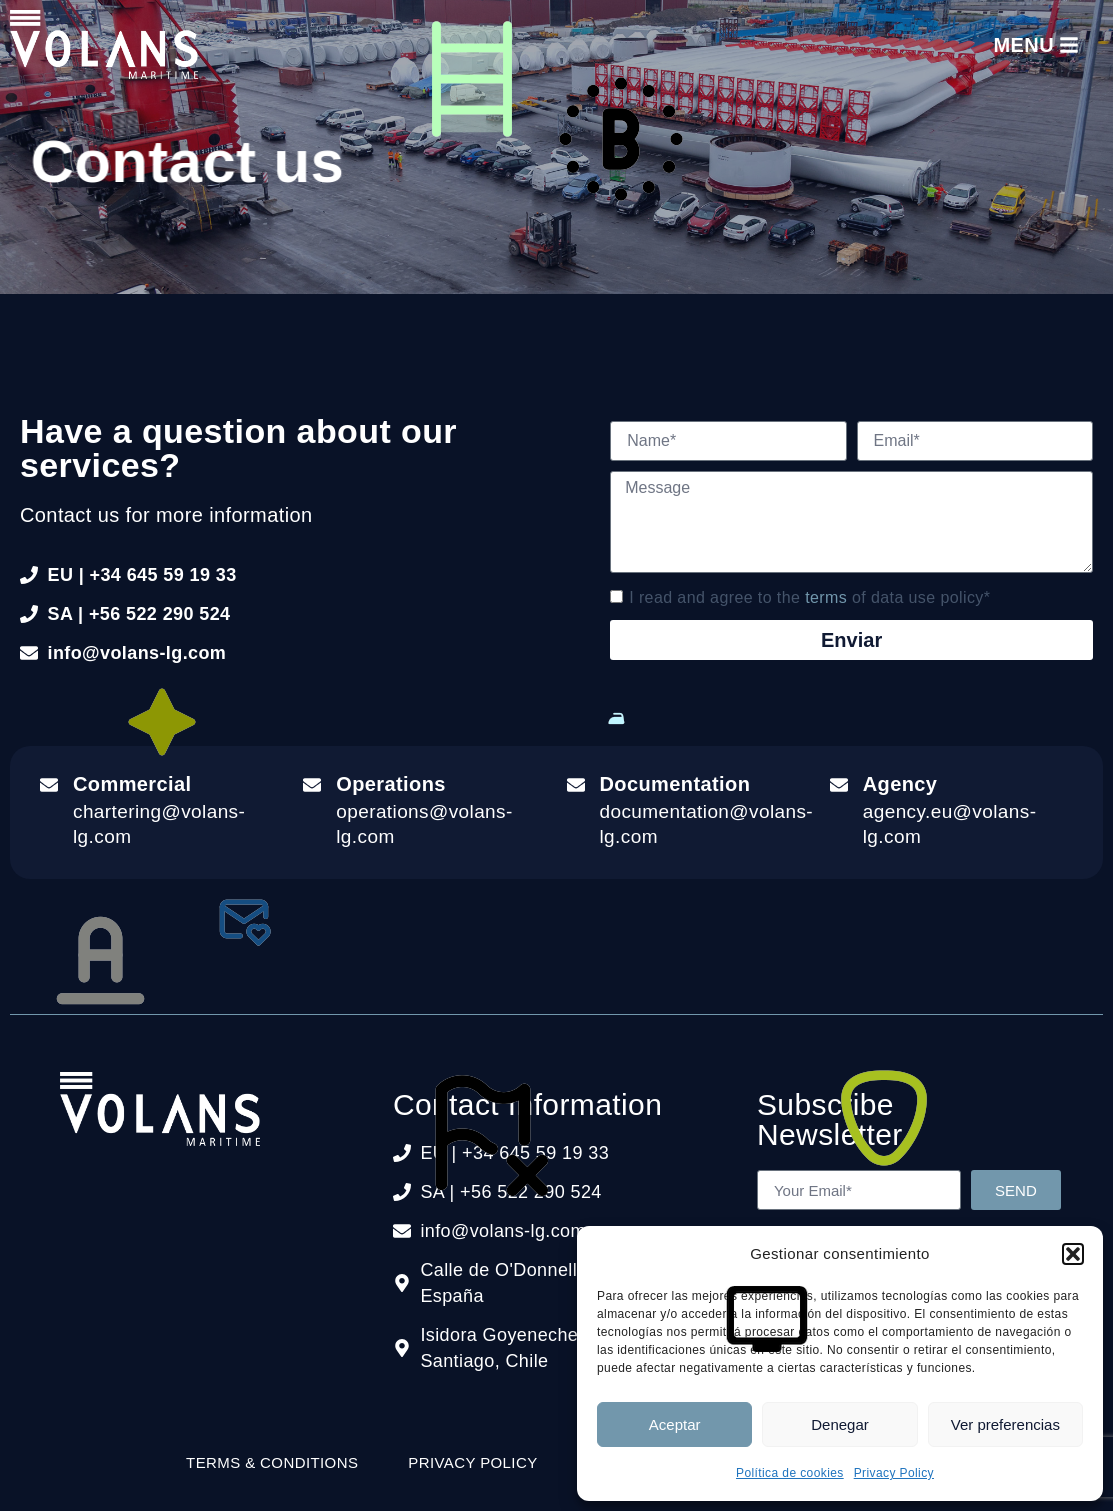  Describe the element at coordinates (621, 139) in the screenshot. I see `indicates bold text formatting option` at that location.